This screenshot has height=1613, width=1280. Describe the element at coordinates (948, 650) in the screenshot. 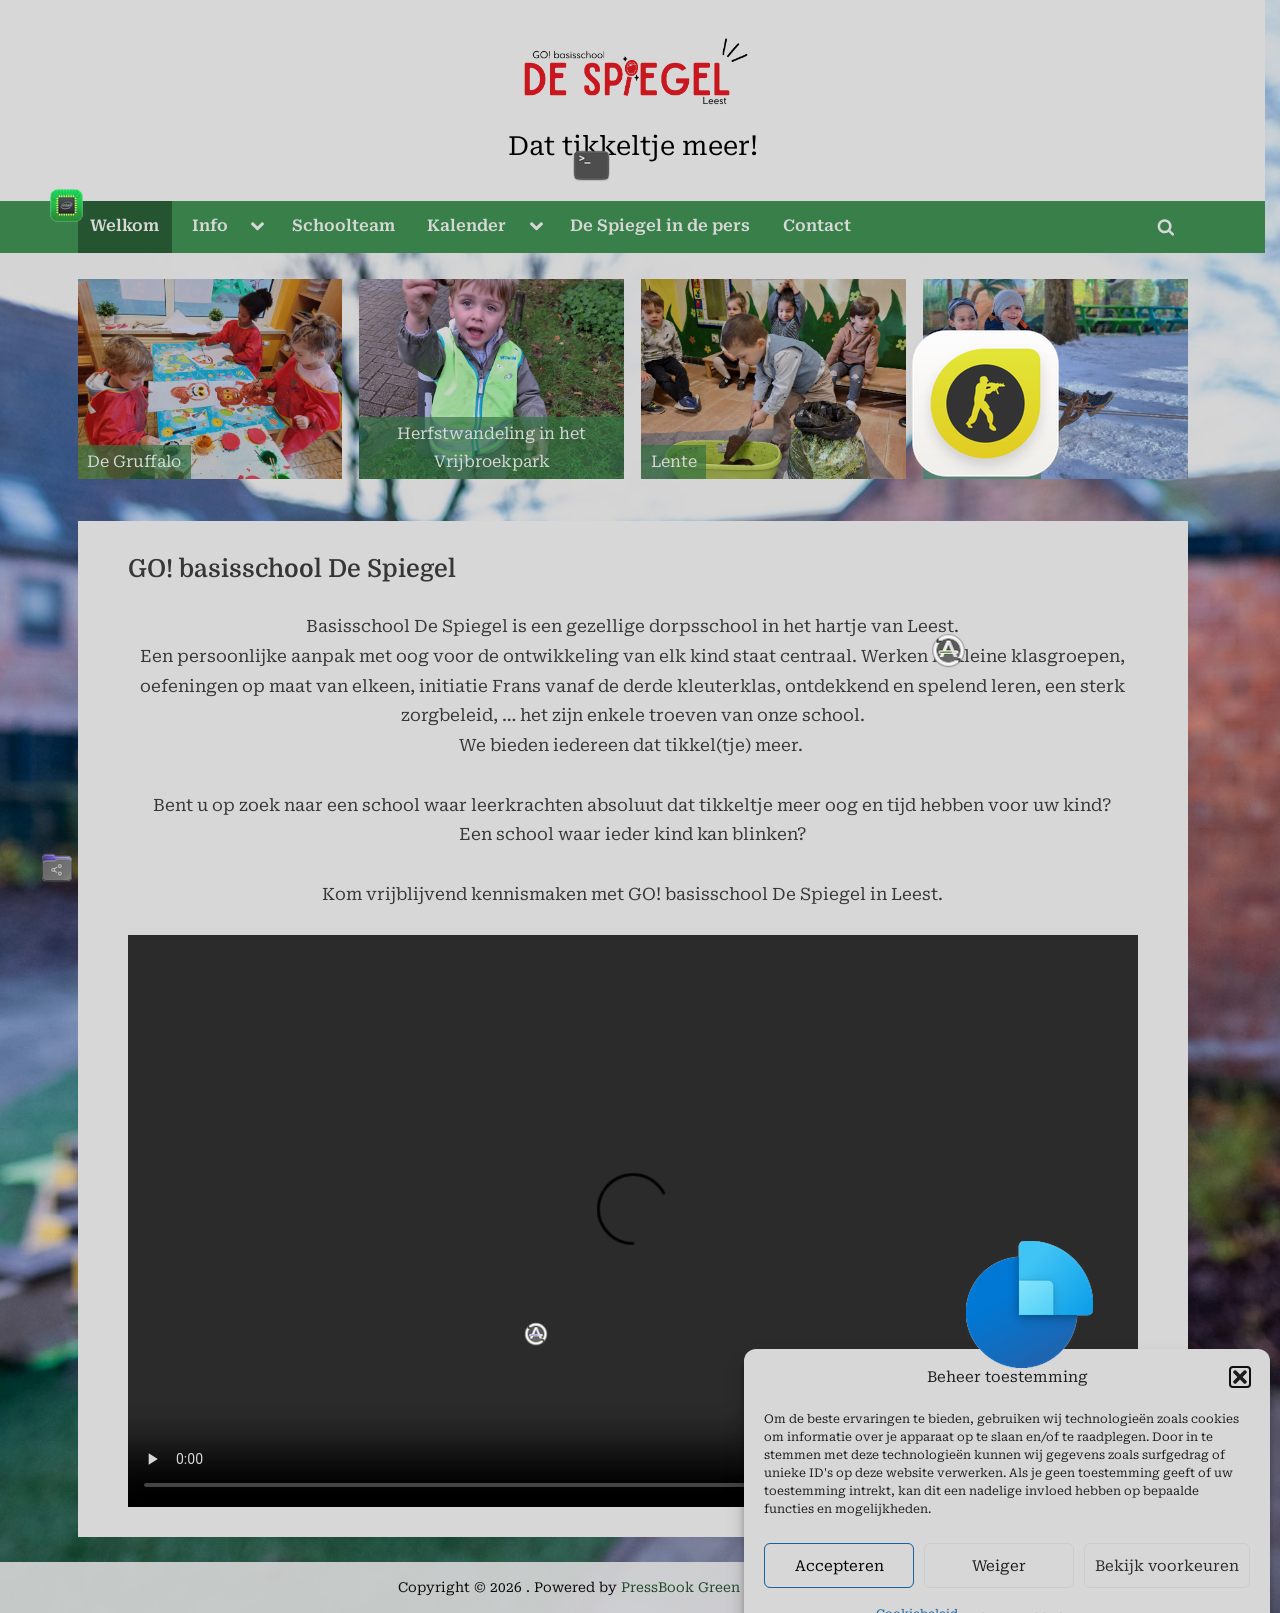

I see `open the software update manager` at that location.